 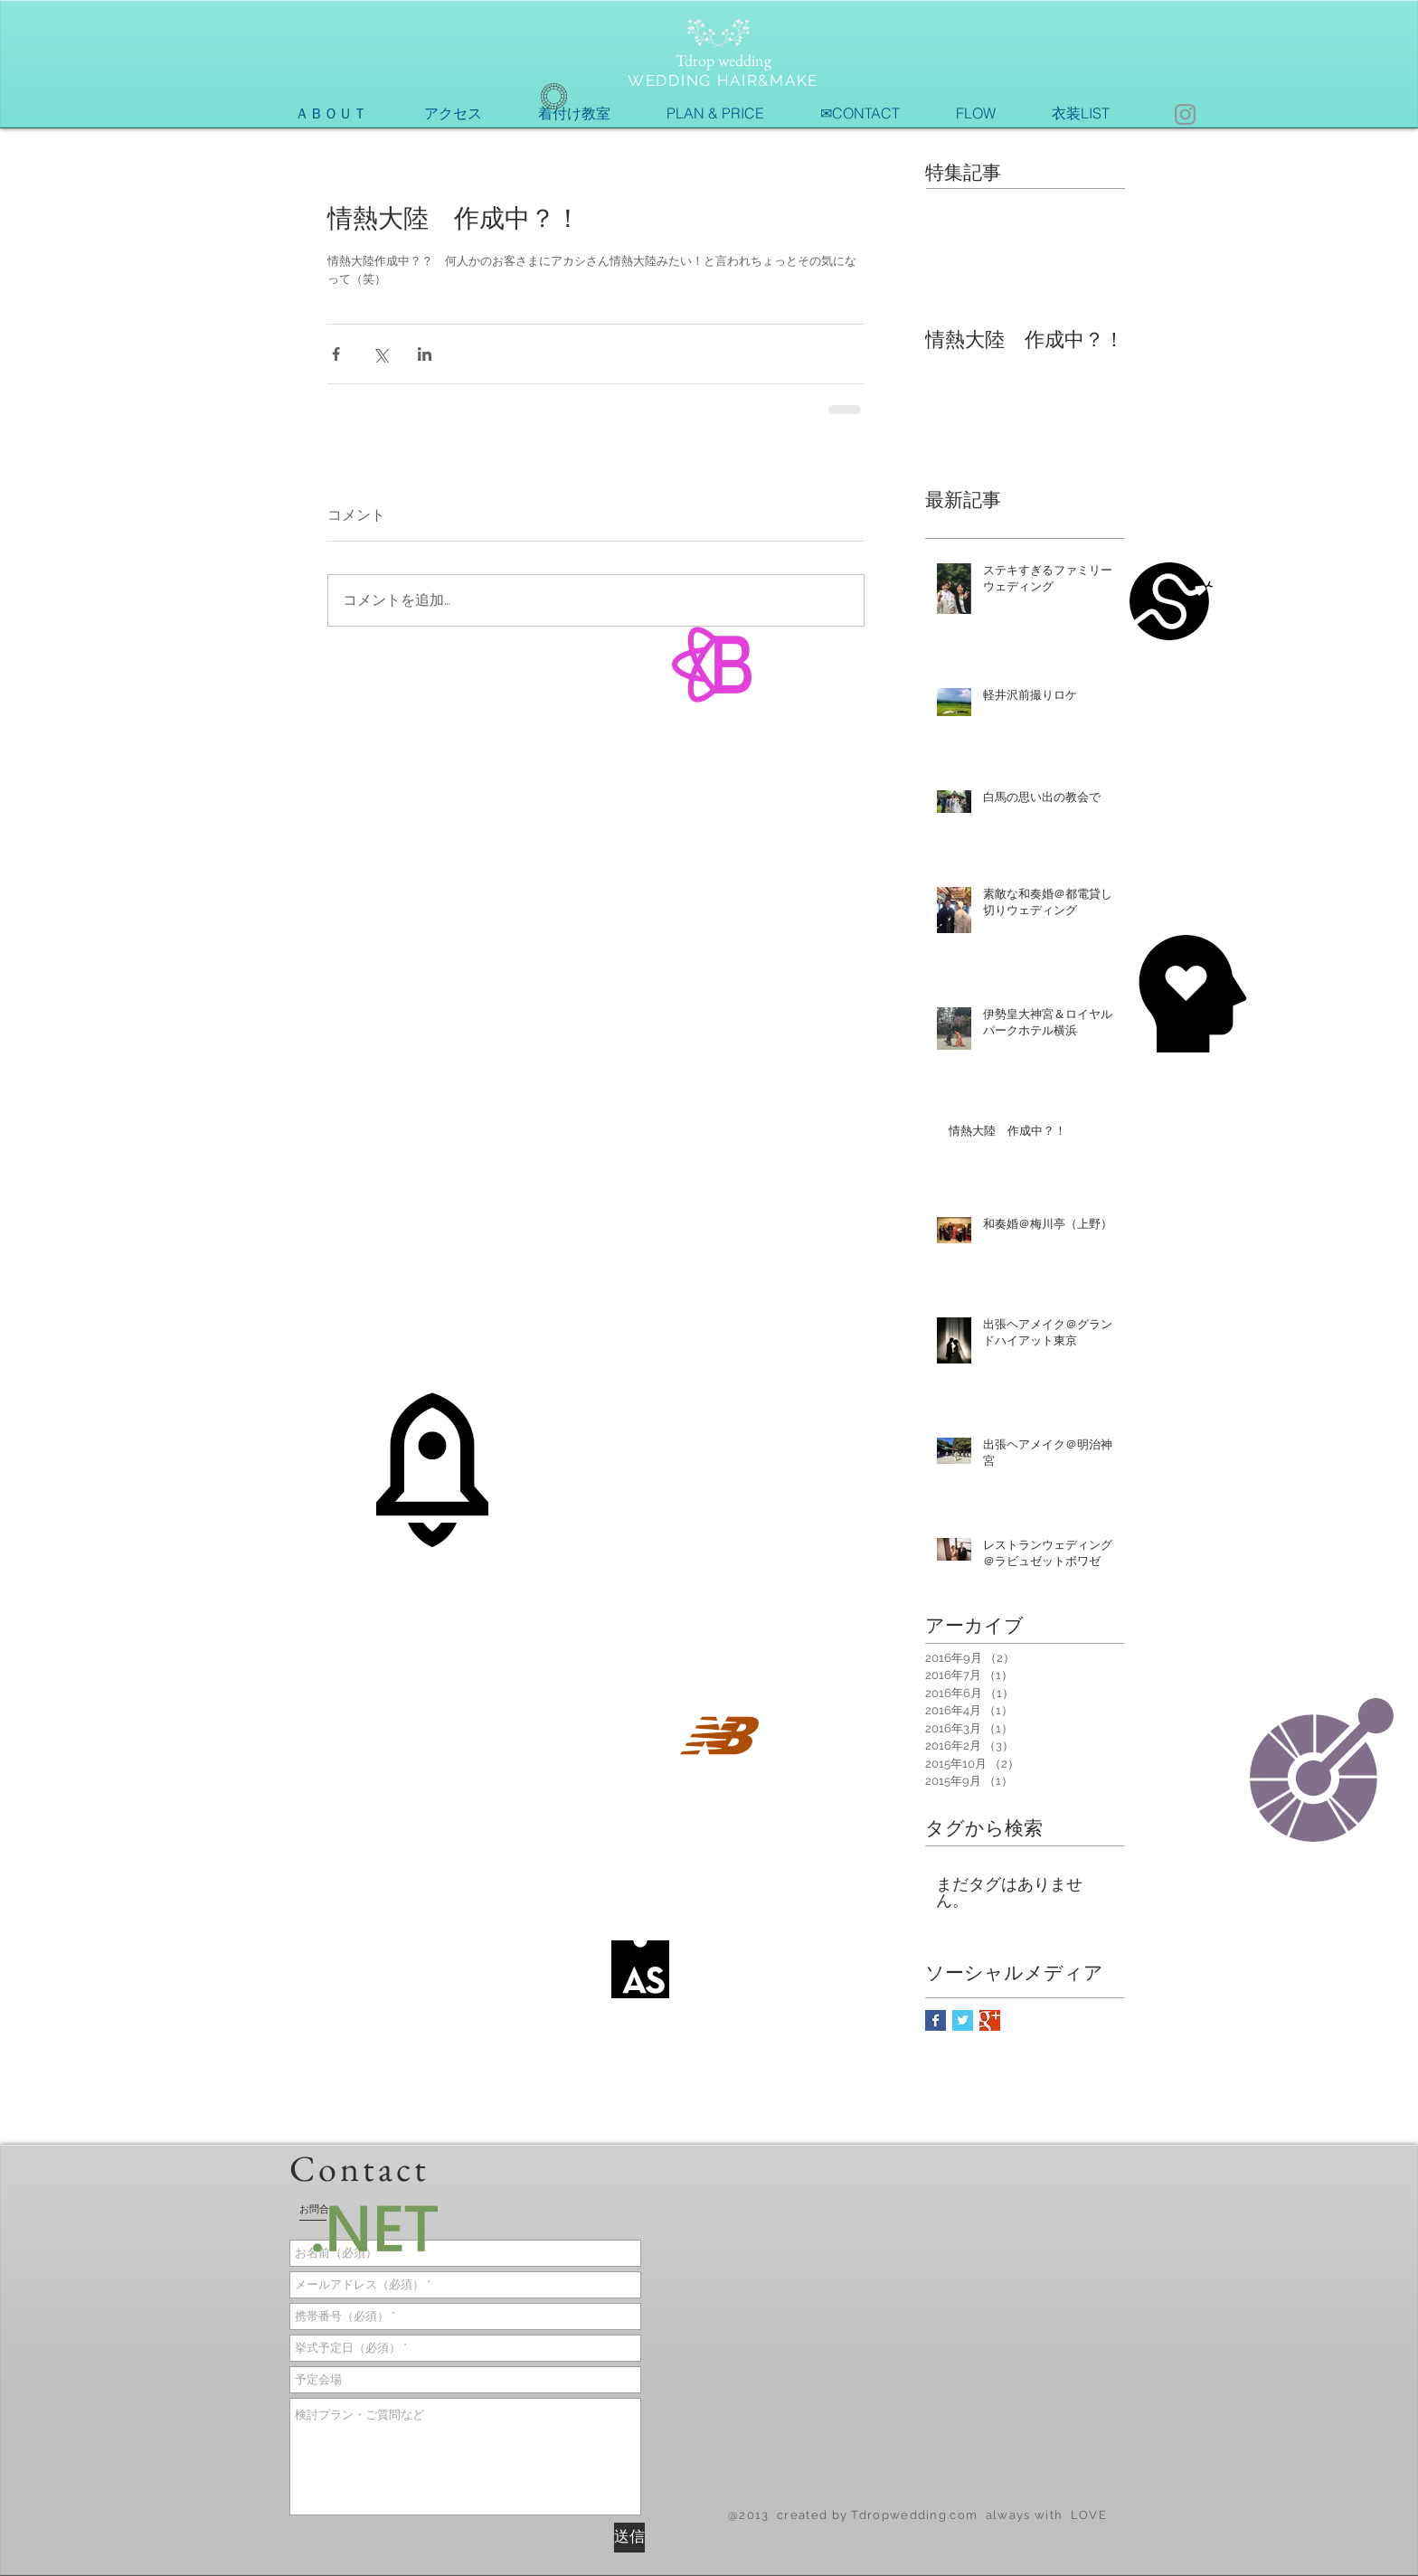 What do you see at coordinates (1321, 1769) in the screenshot?
I see `openapi initiative logo` at bounding box center [1321, 1769].